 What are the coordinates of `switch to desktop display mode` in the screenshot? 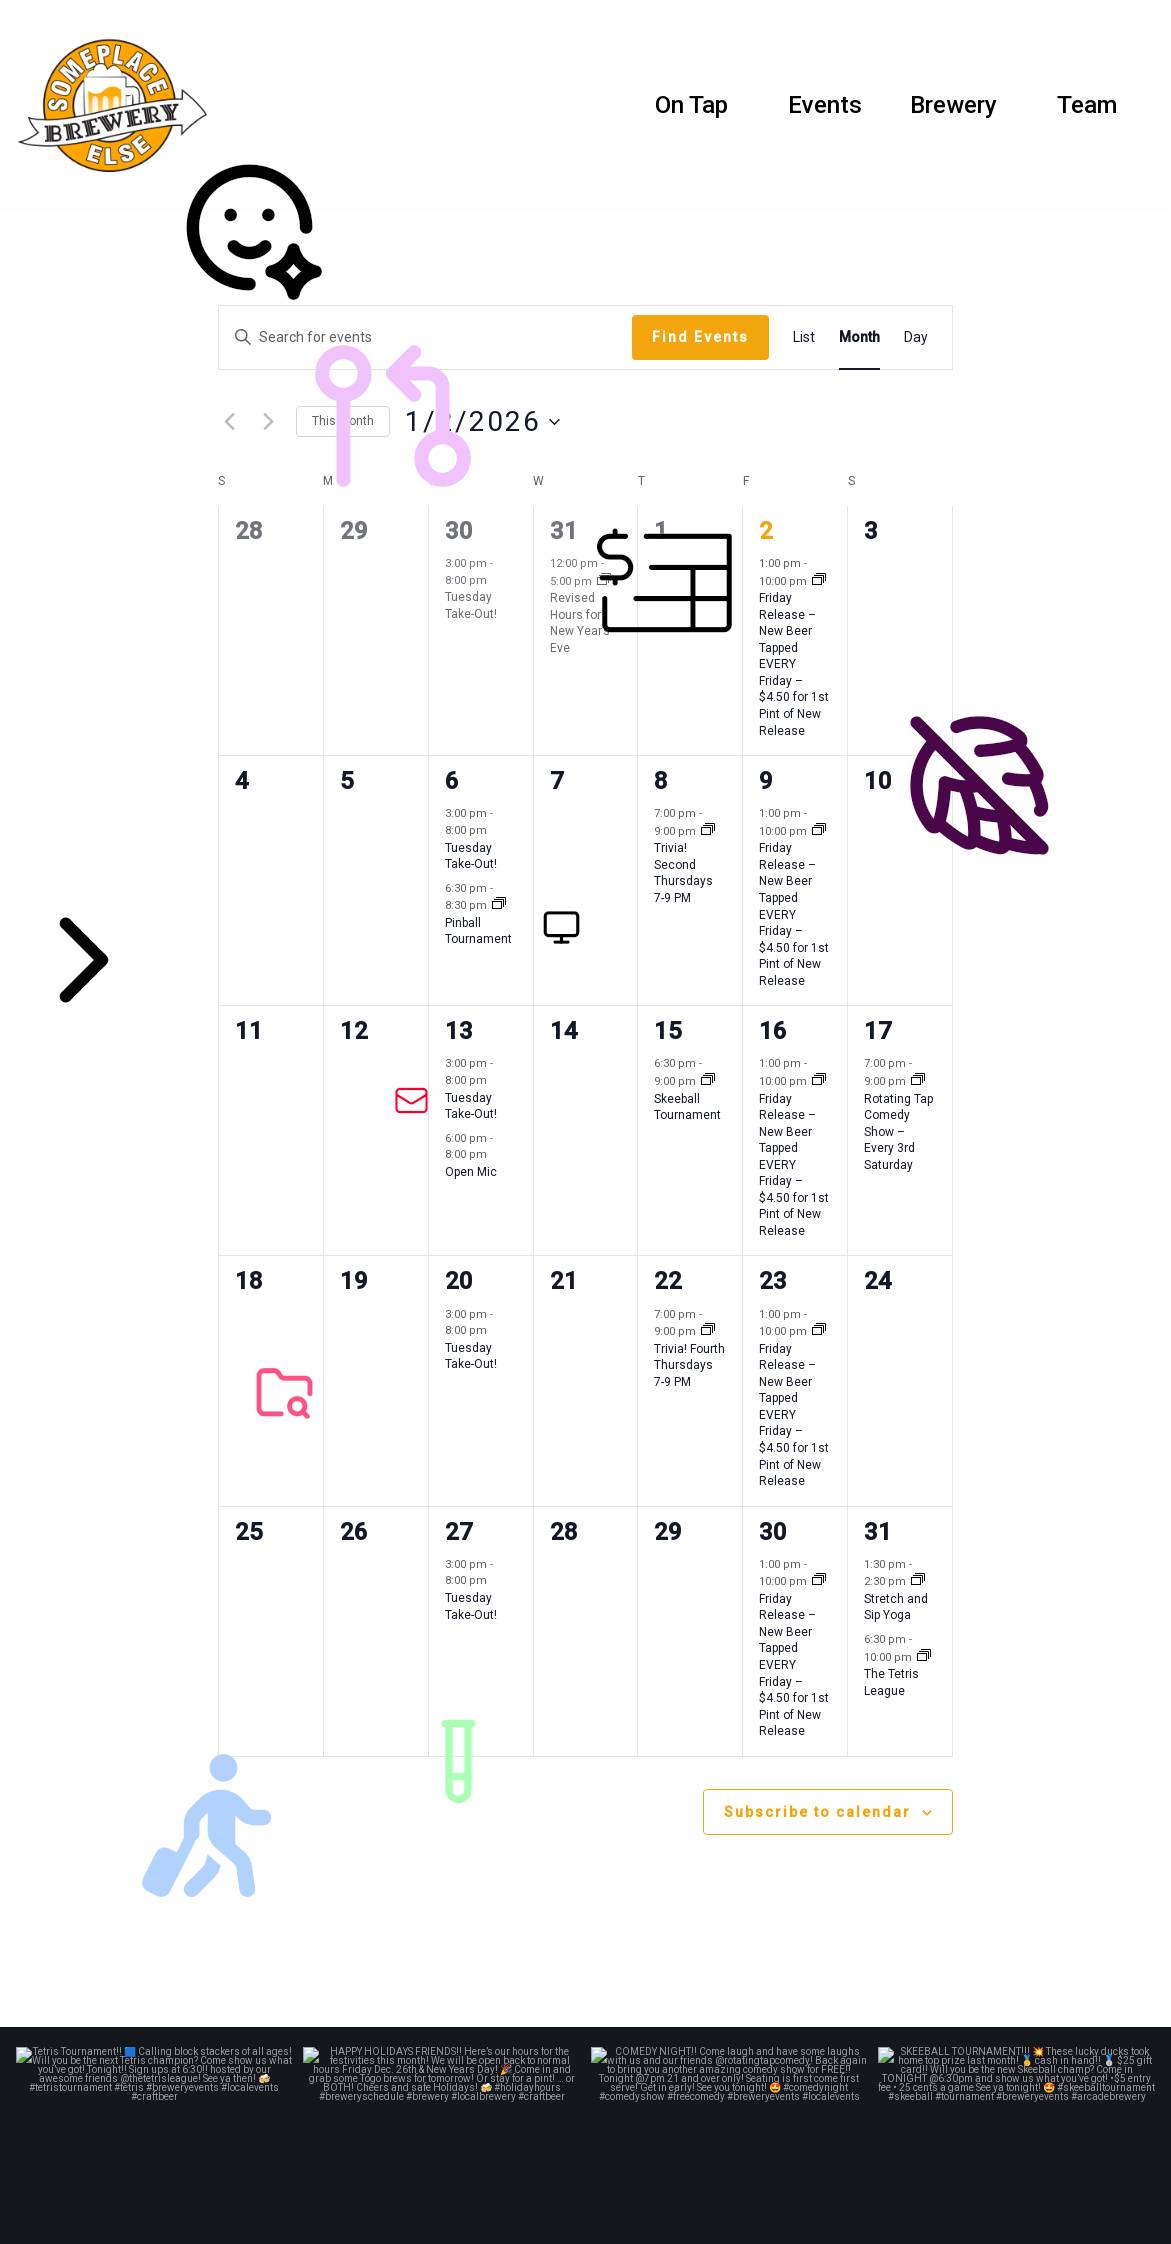 It's located at (561, 927).